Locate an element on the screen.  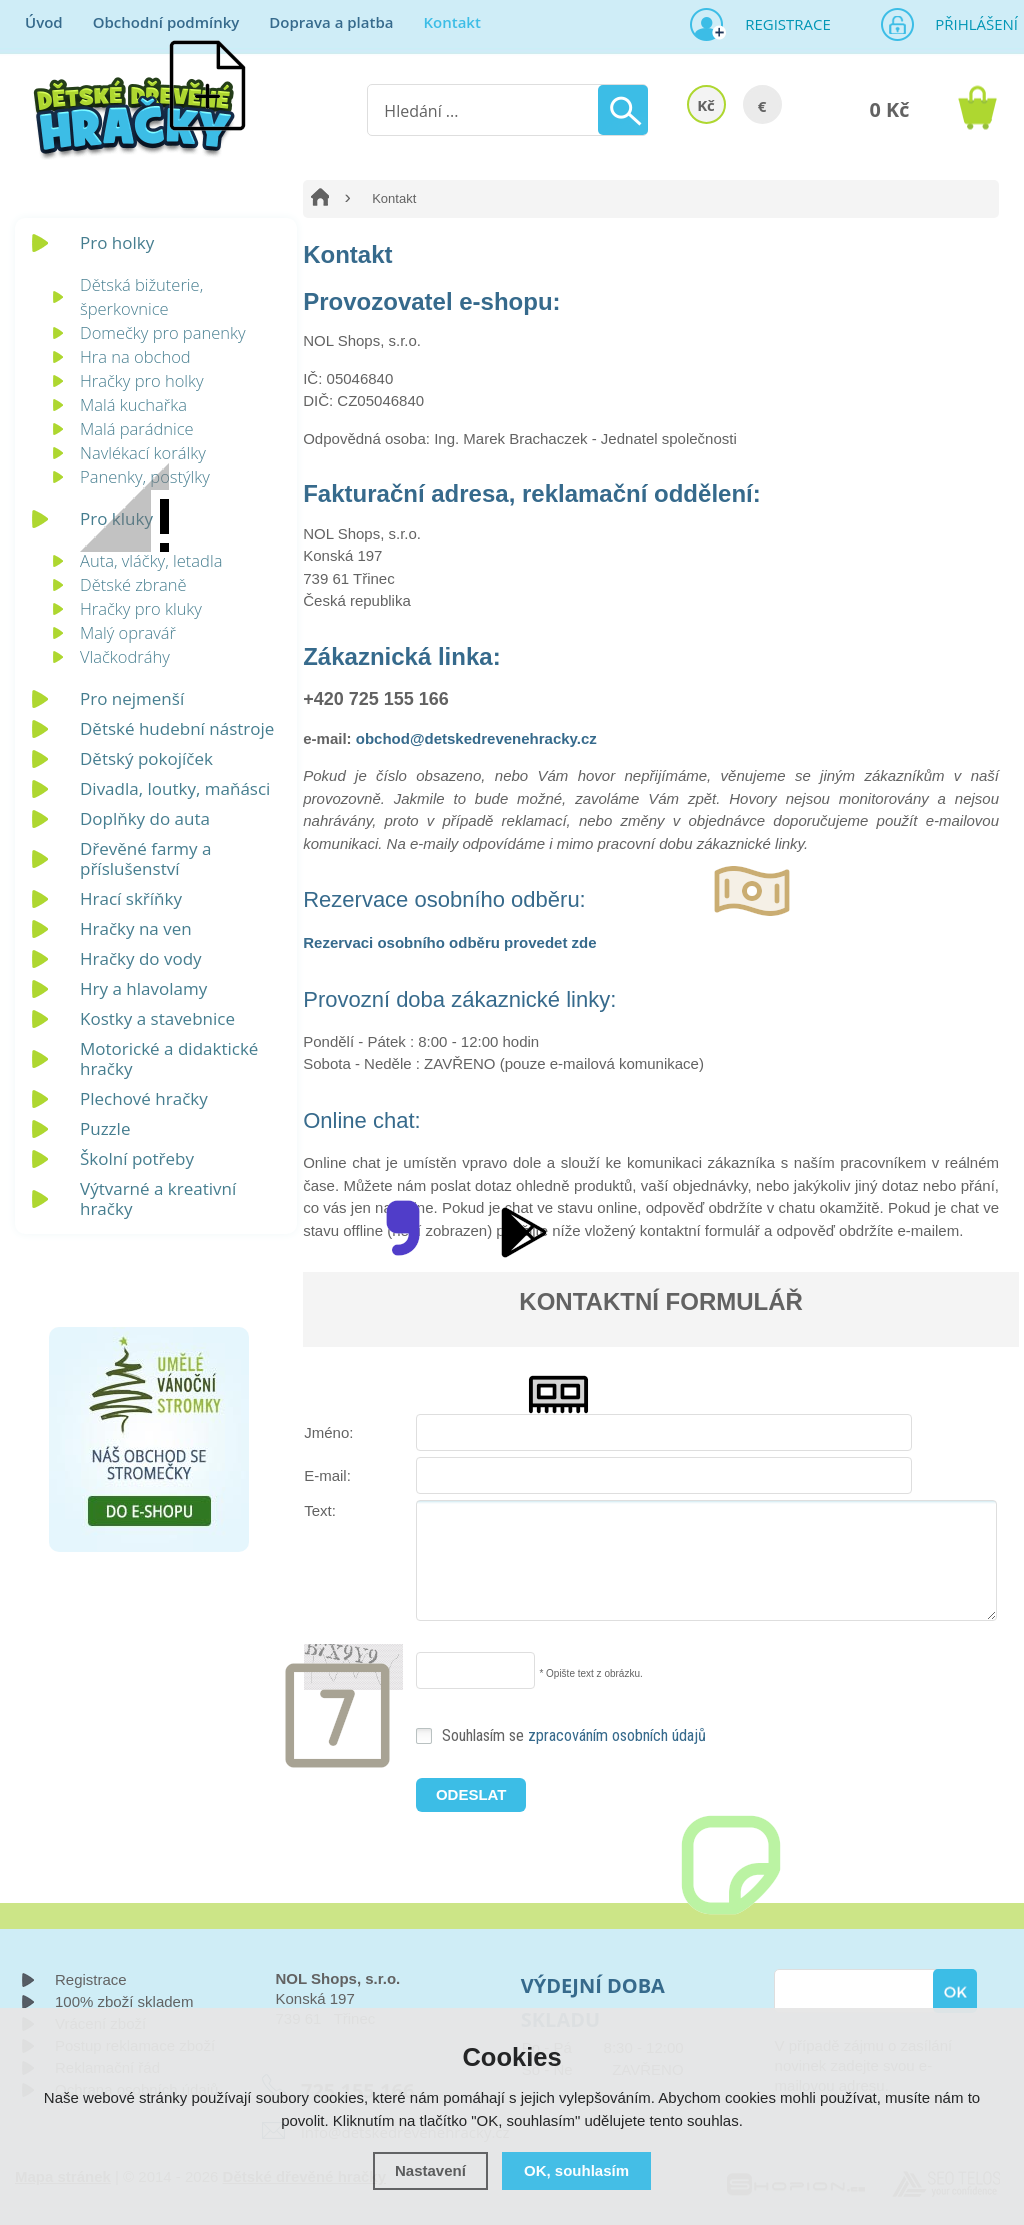
add a sticker to your message is located at coordinates (731, 1865).